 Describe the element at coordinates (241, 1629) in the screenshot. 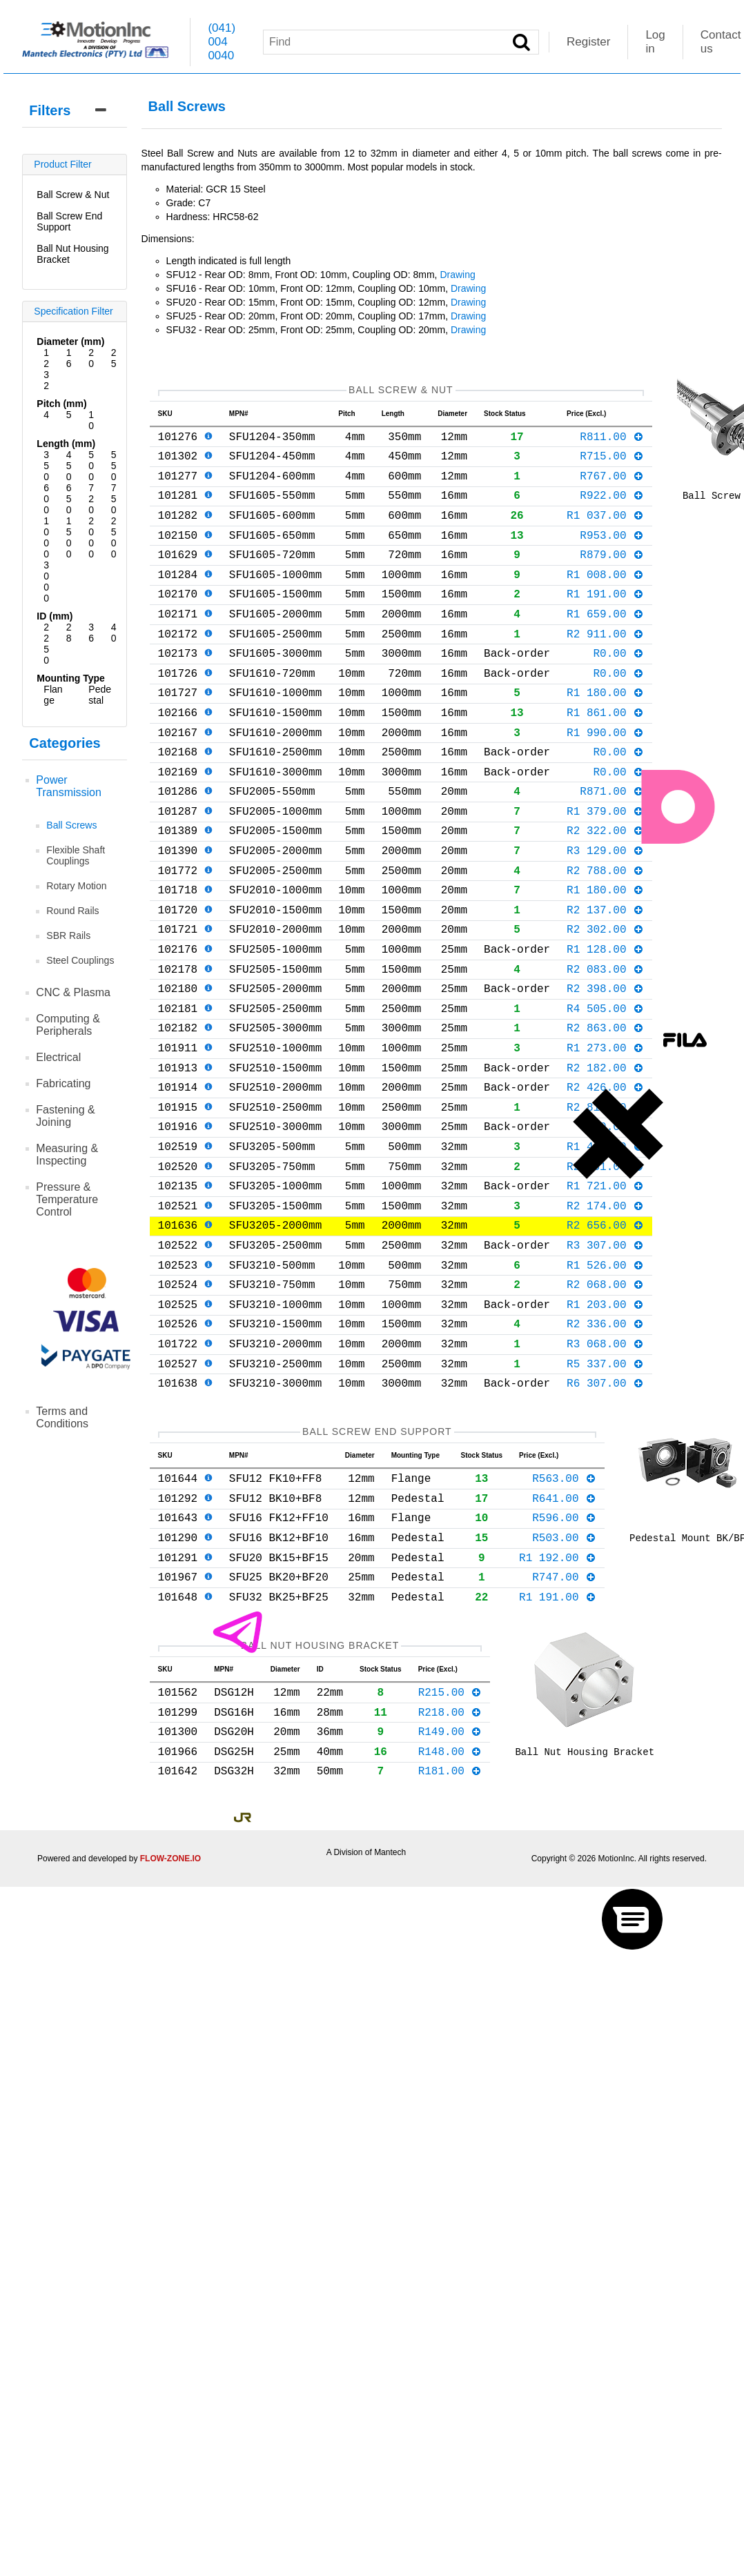

I see `open telegram messaging app` at that location.